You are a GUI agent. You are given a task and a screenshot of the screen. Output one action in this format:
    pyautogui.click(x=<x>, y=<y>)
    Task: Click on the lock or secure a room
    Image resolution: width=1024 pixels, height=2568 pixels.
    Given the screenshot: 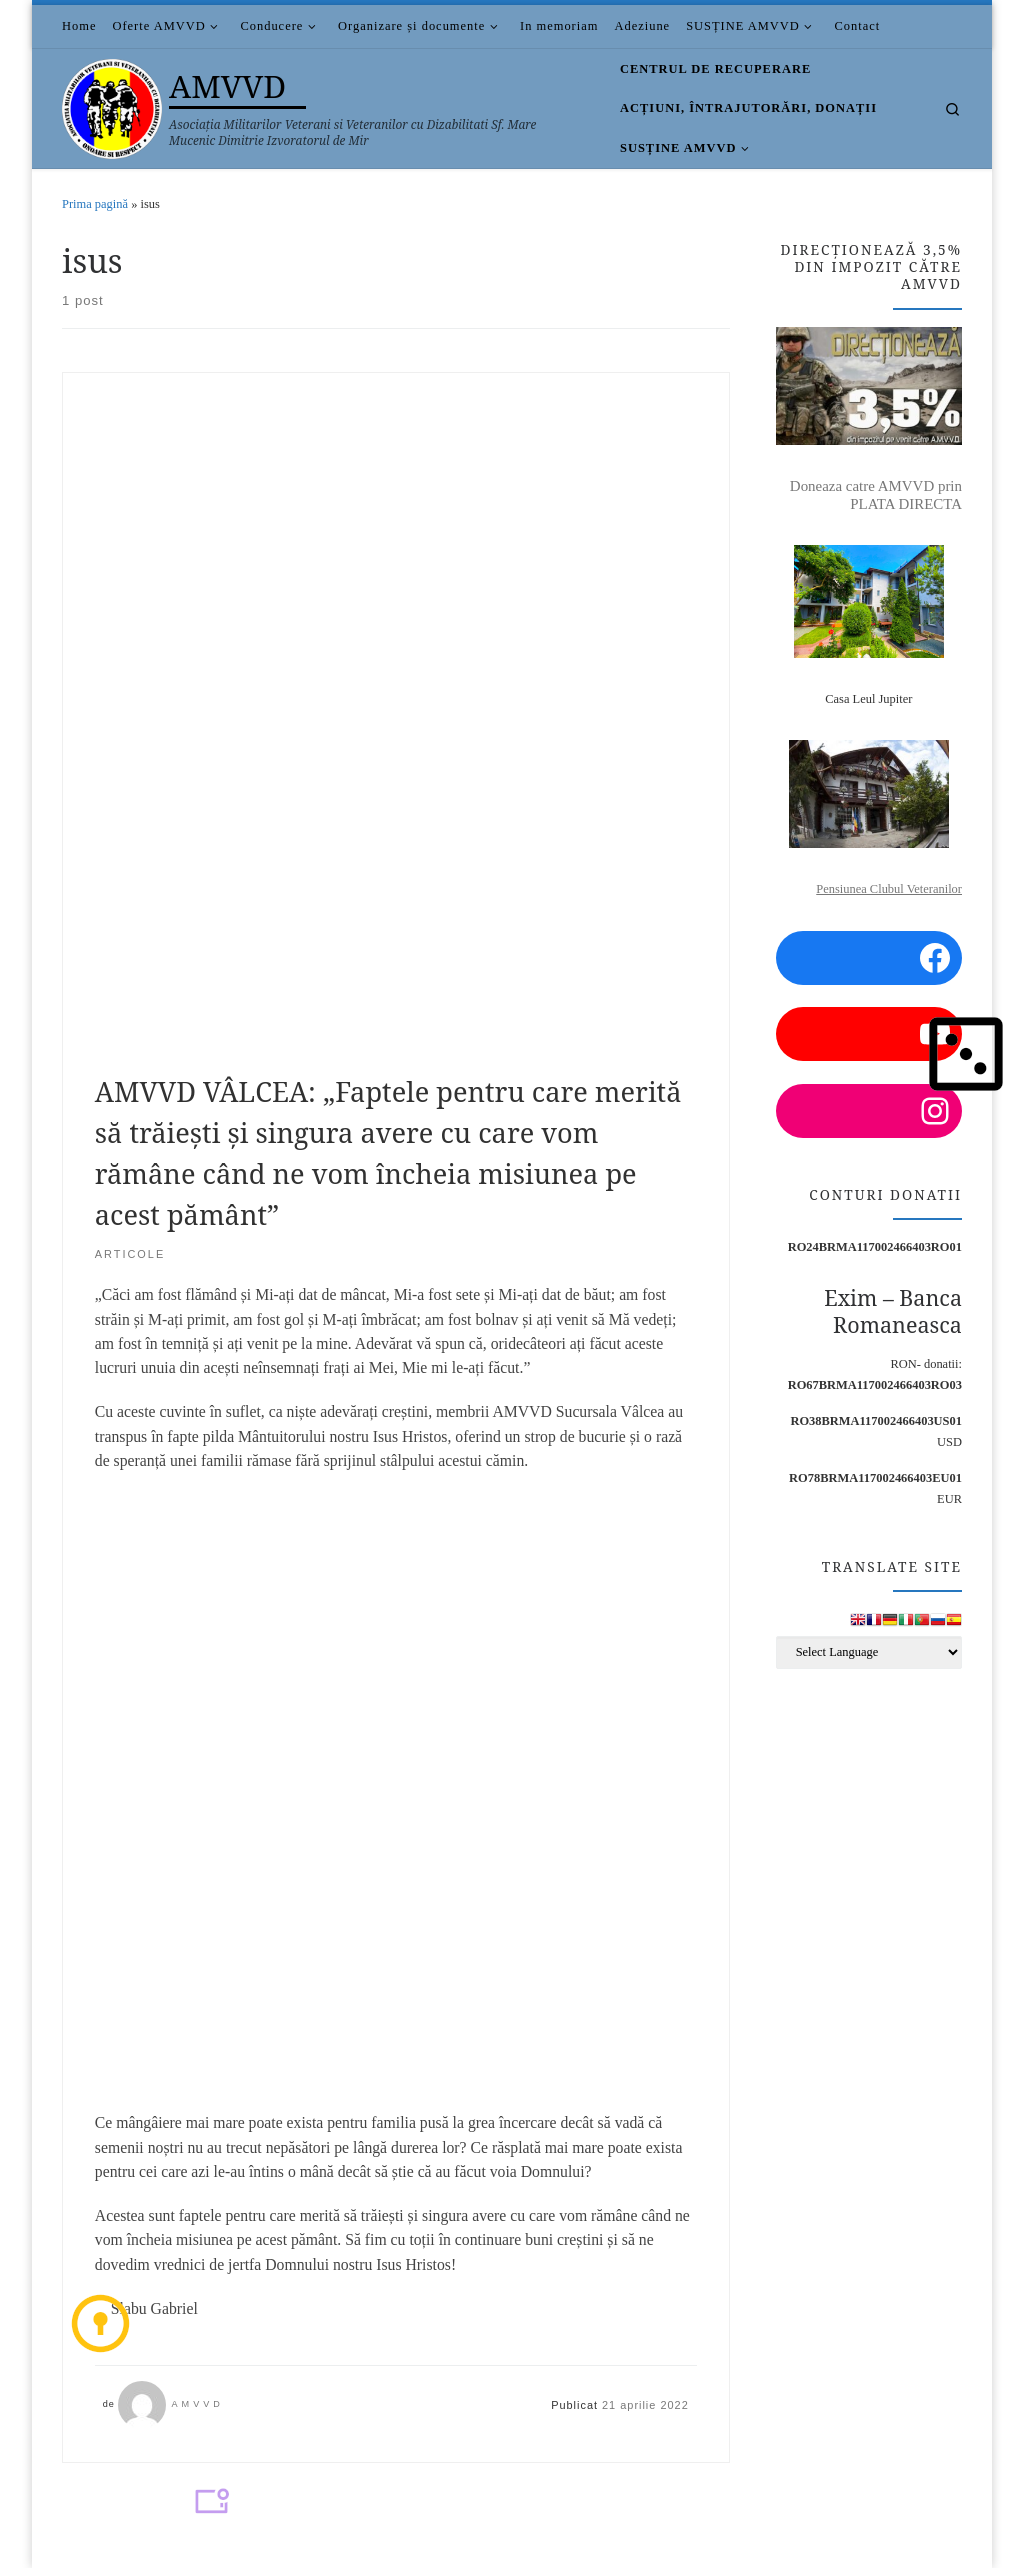 What is the action you would take?
    pyautogui.click(x=100, y=2323)
    